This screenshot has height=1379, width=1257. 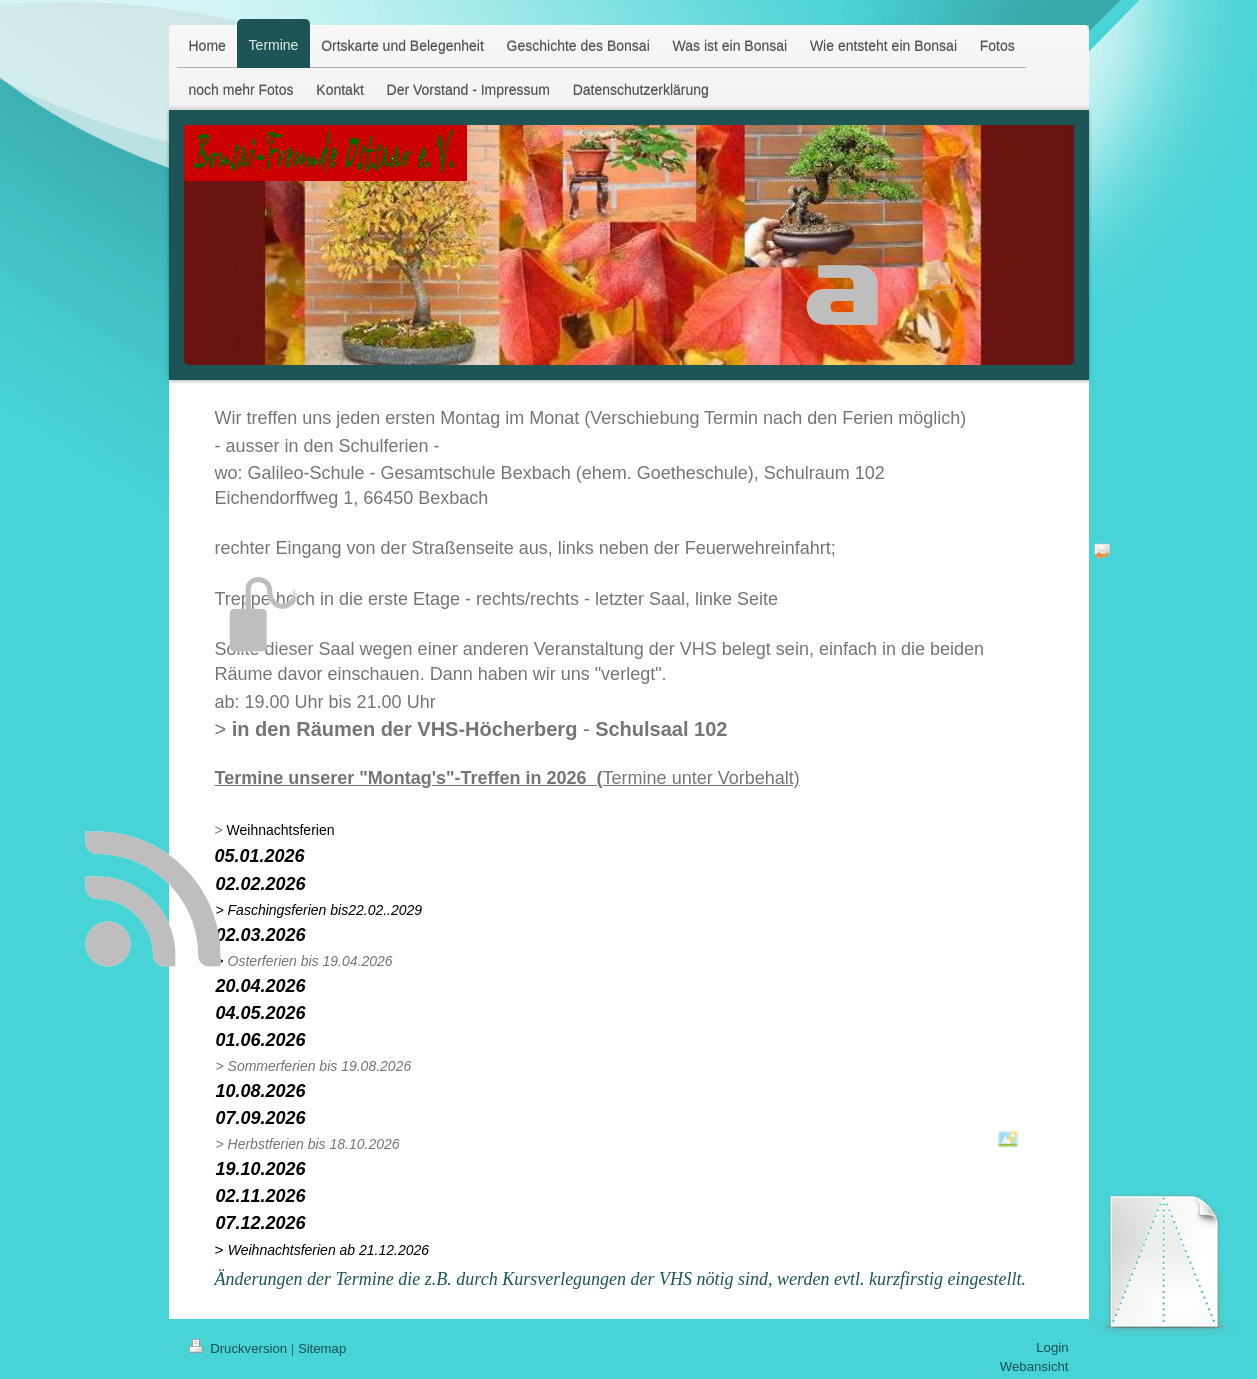 What do you see at coordinates (1102, 550) in the screenshot?
I see `reply to the sender of this email` at bounding box center [1102, 550].